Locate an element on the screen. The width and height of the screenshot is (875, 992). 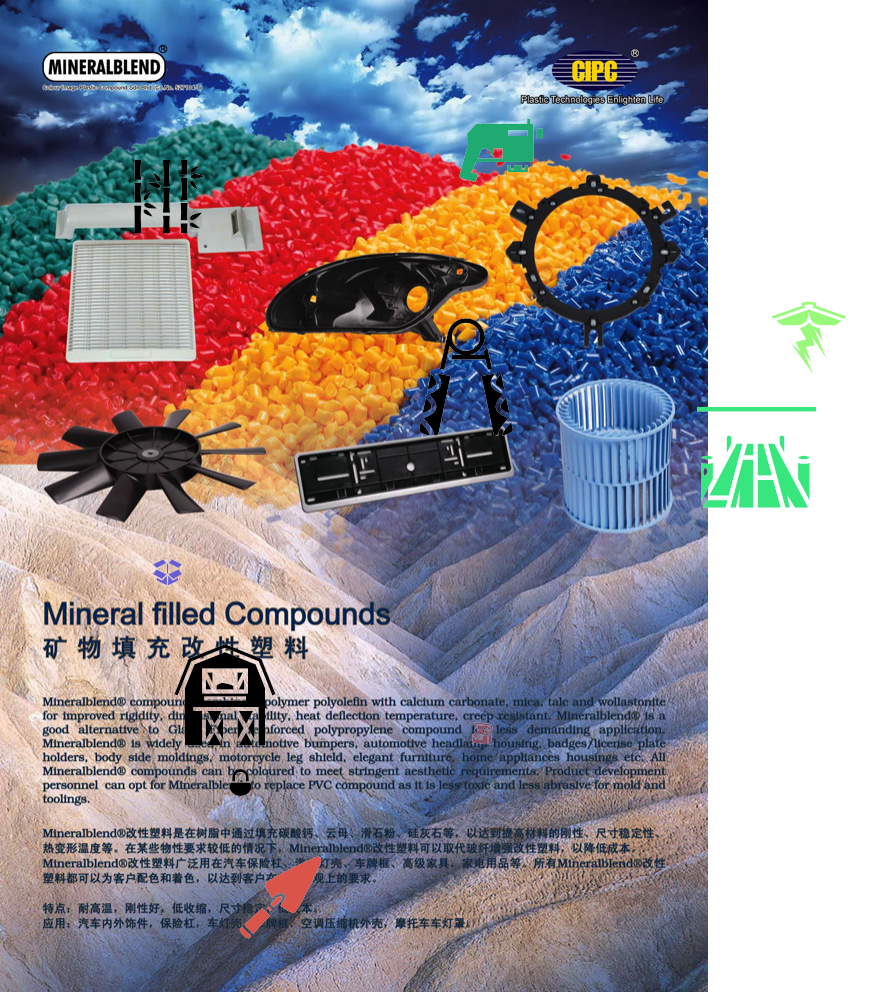
wooden pier or dock structure is located at coordinates (755, 449).